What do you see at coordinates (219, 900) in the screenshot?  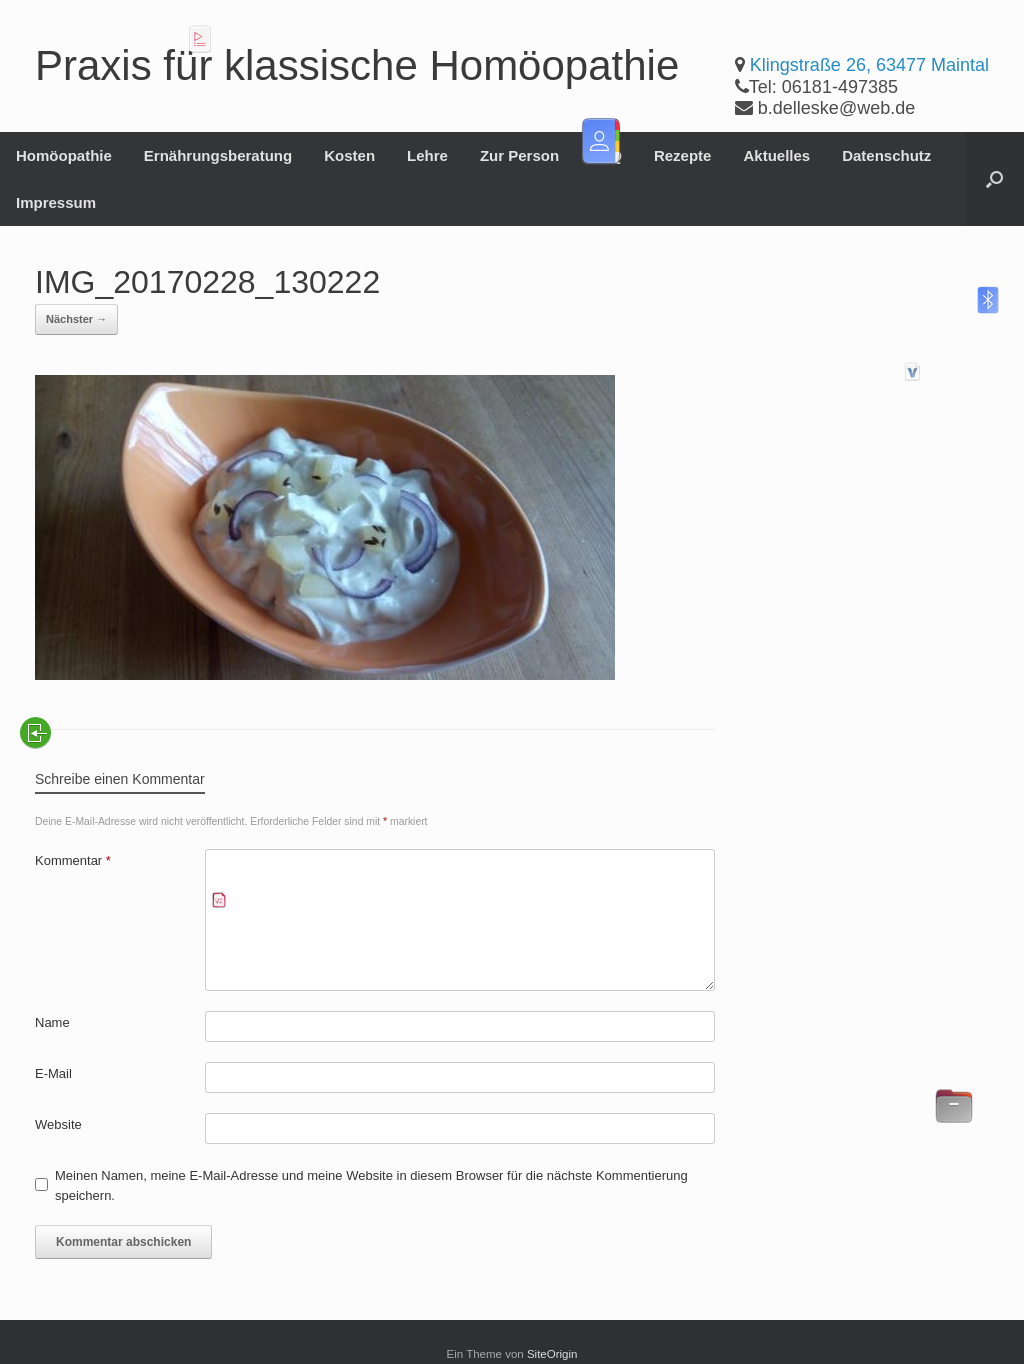 I see `libreoffice math formula file` at bounding box center [219, 900].